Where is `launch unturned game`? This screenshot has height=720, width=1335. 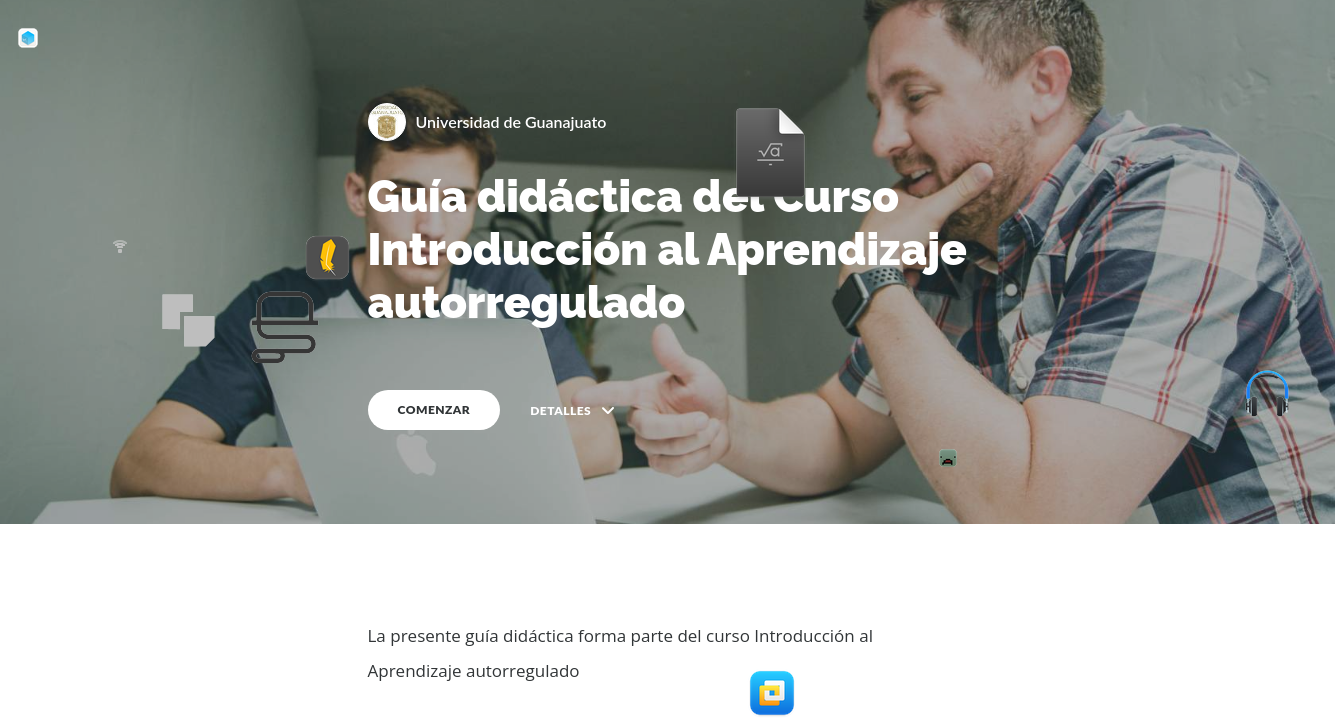 launch unturned game is located at coordinates (948, 458).